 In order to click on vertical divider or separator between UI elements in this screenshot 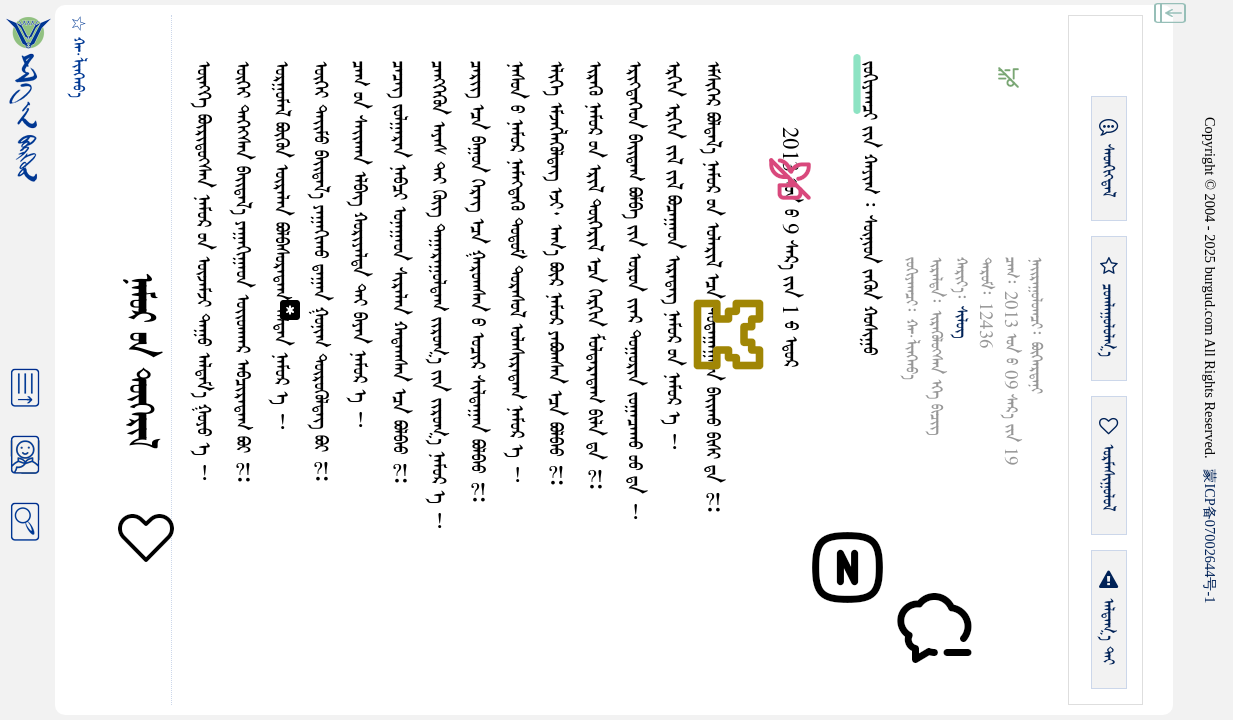, I will do `click(857, 84)`.